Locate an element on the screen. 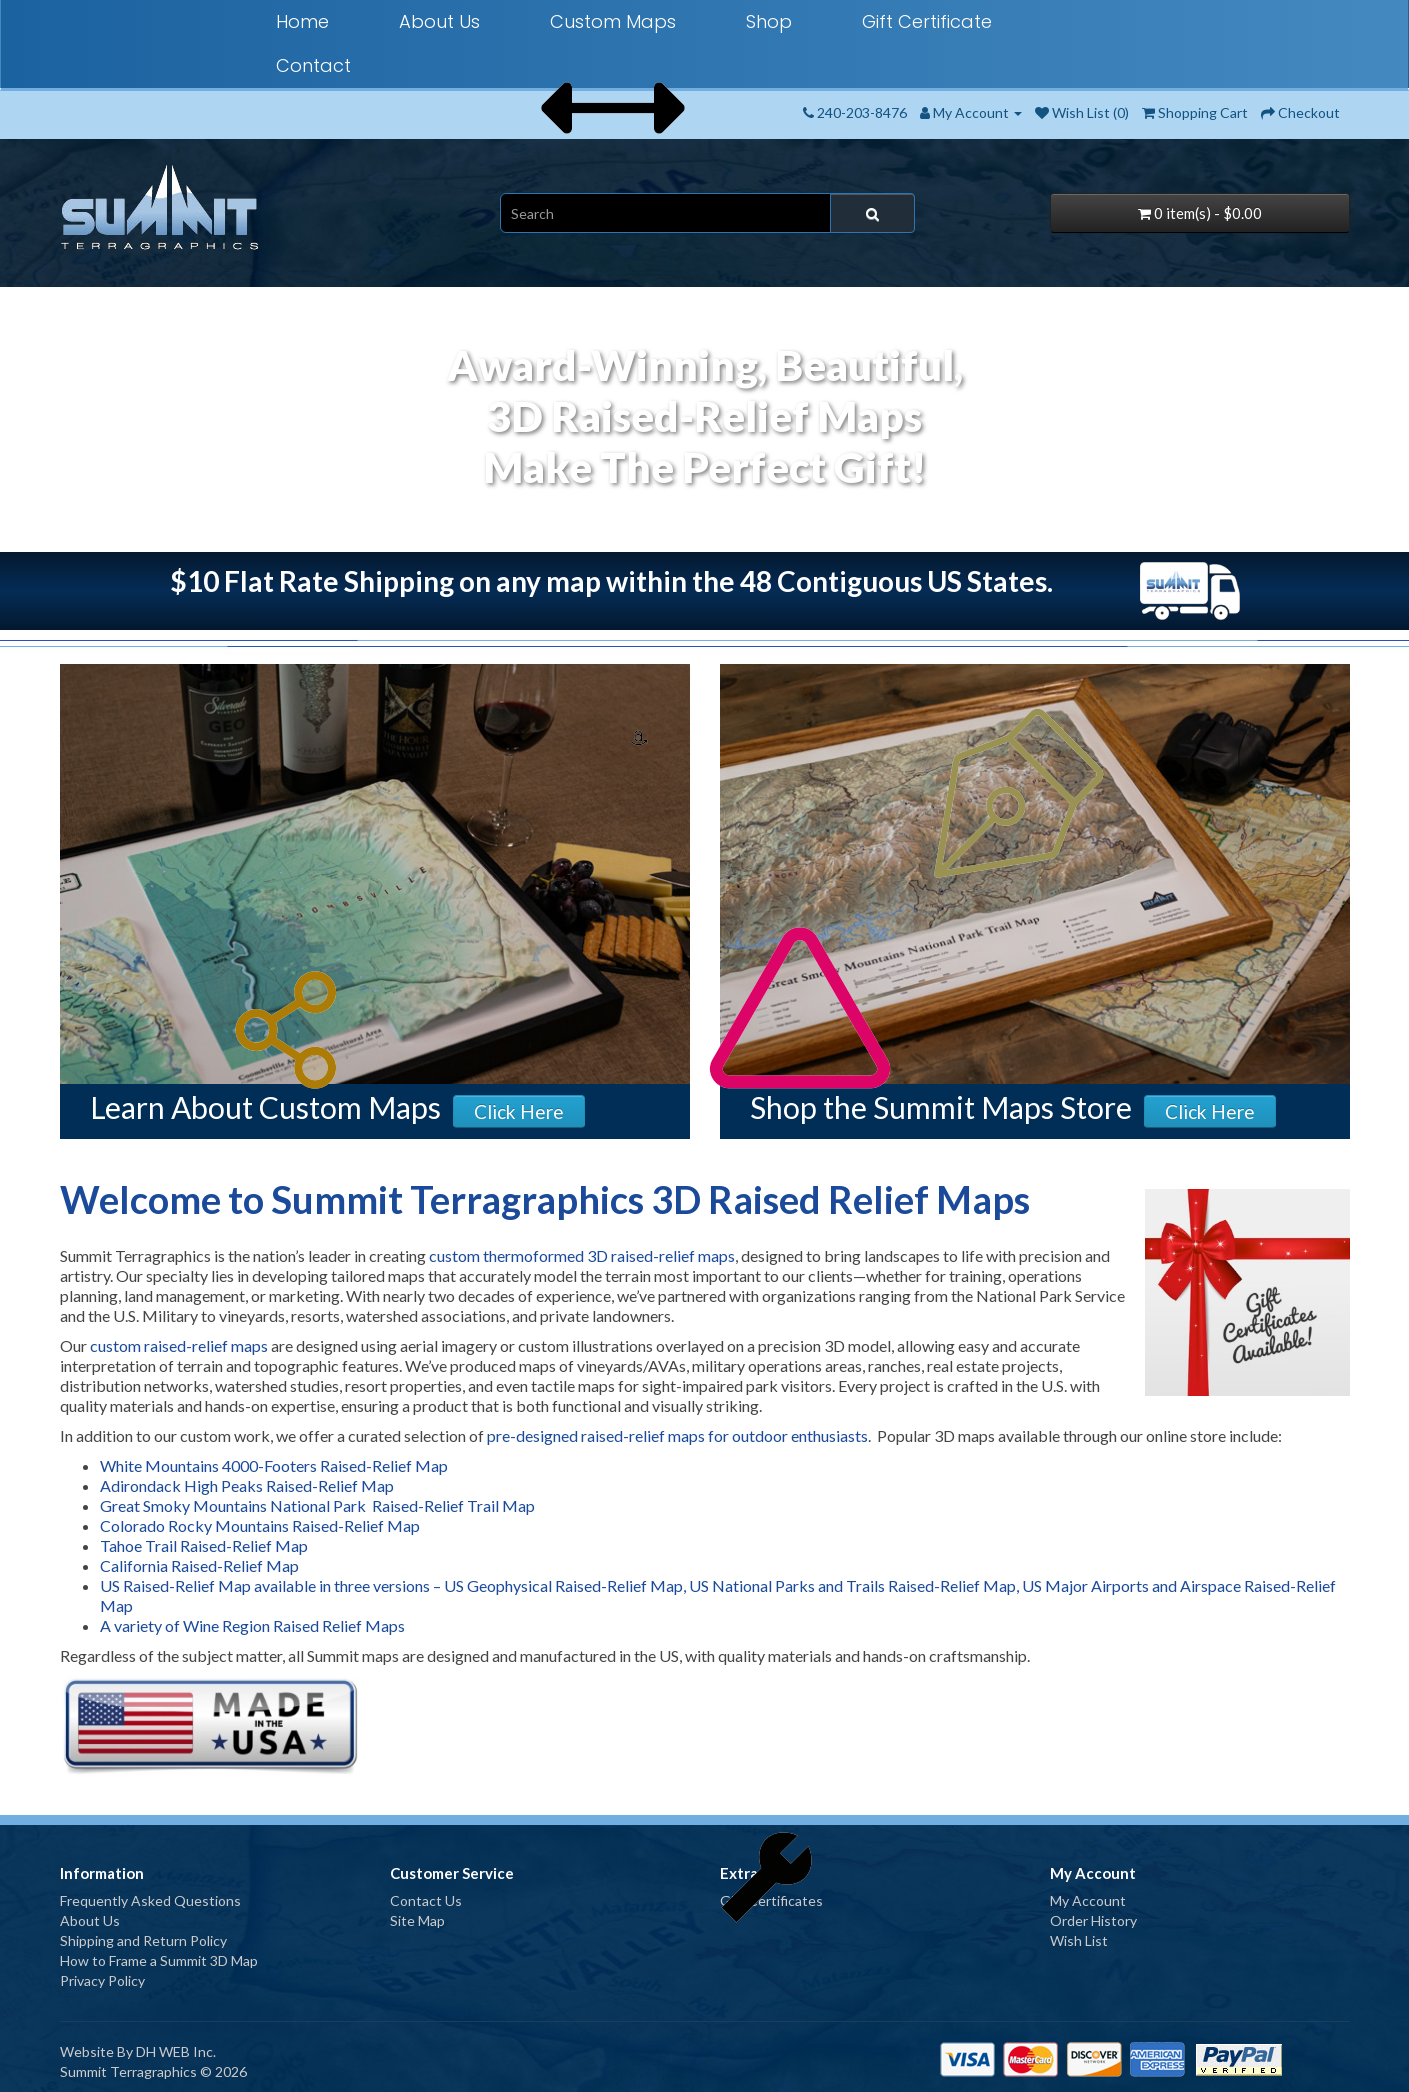 This screenshot has width=1409, height=2092. indicates a warning or caution state is located at coordinates (800, 1011).